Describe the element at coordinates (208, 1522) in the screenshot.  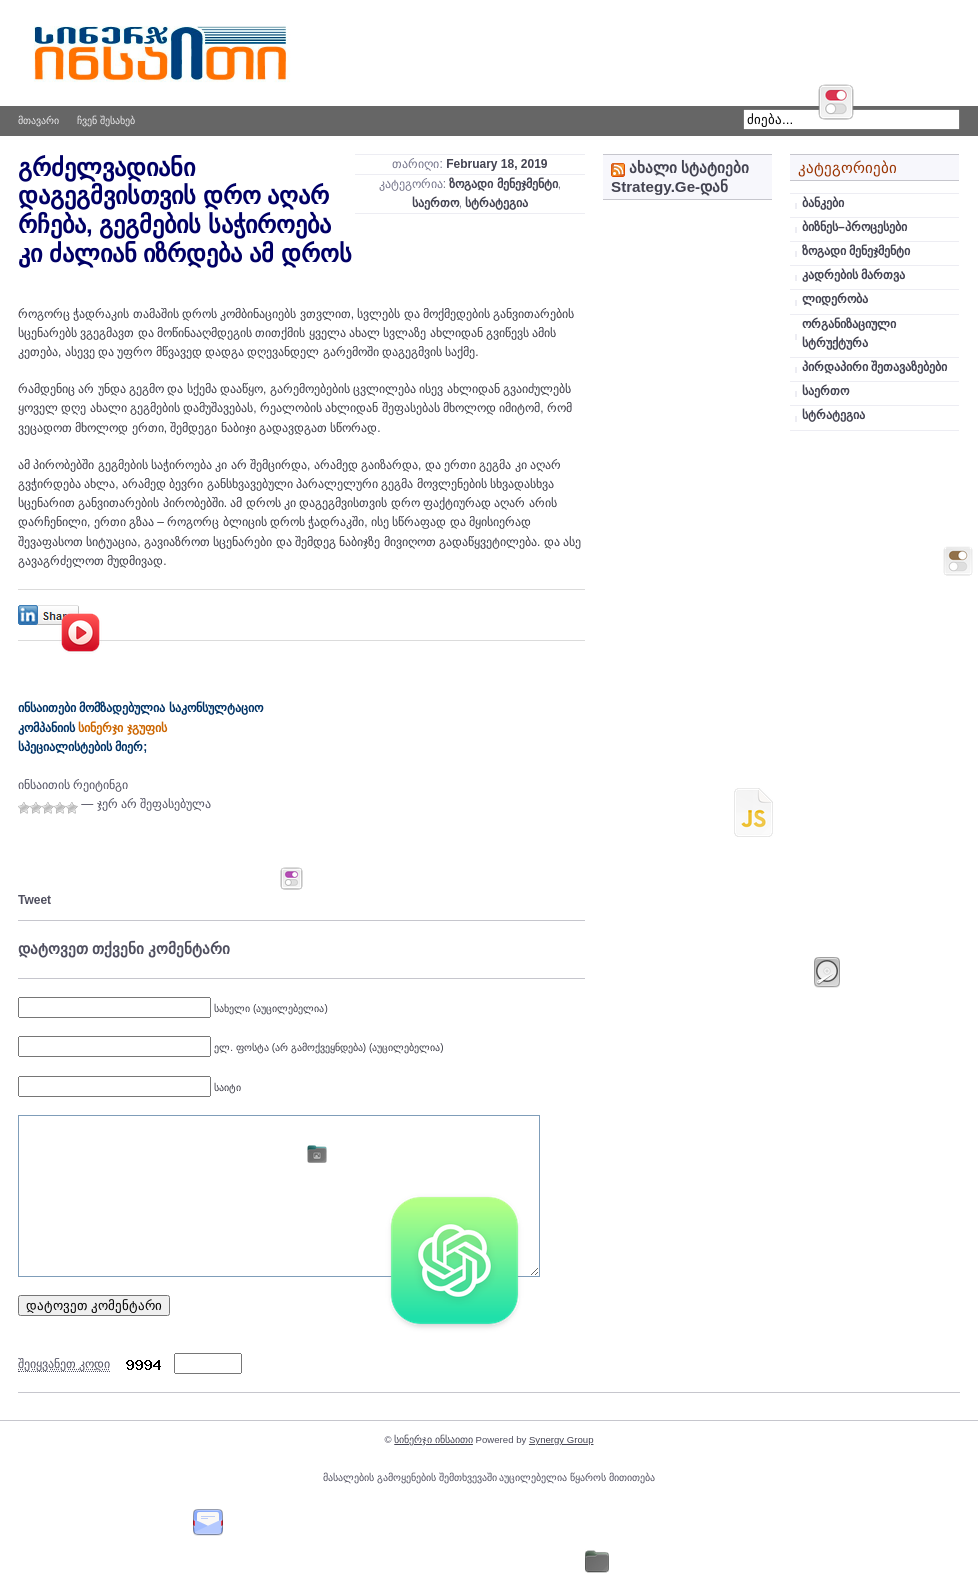
I see `open evolution email client` at that location.